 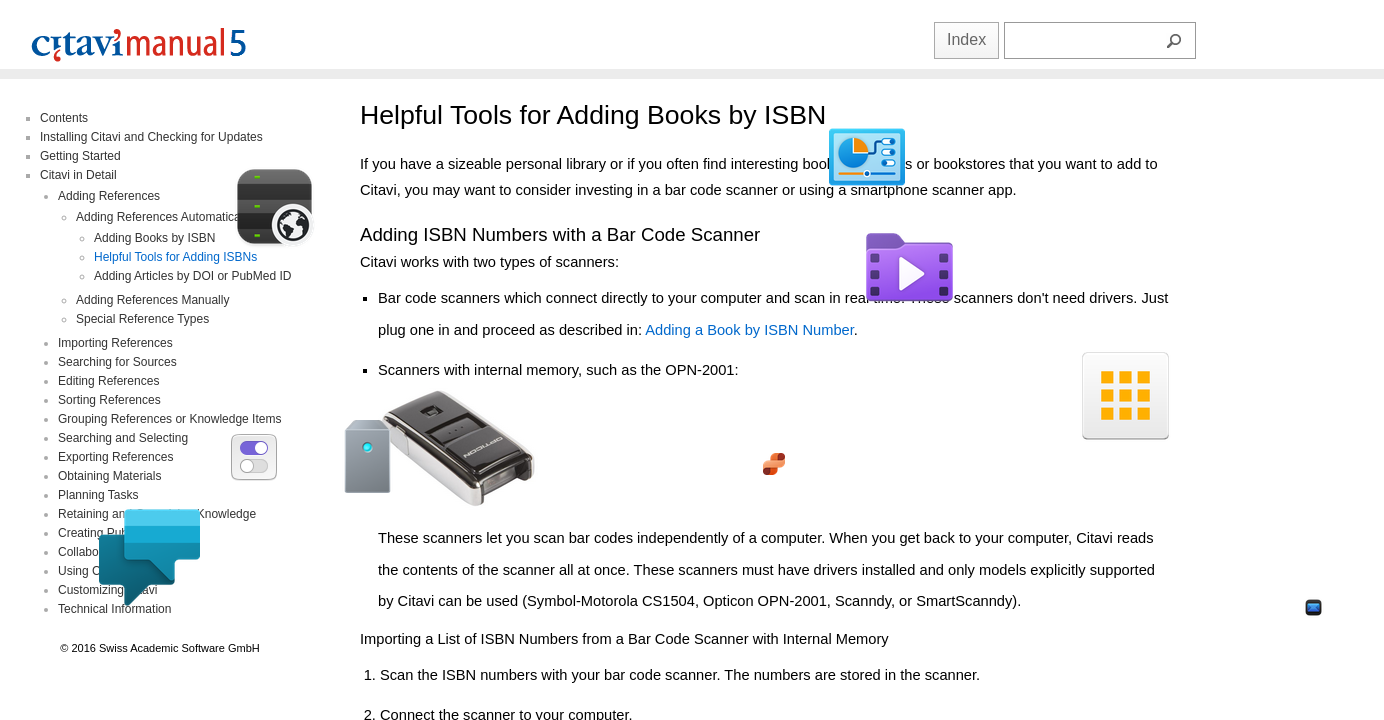 What do you see at coordinates (774, 464) in the screenshot?
I see `open microsoft power apps` at bounding box center [774, 464].